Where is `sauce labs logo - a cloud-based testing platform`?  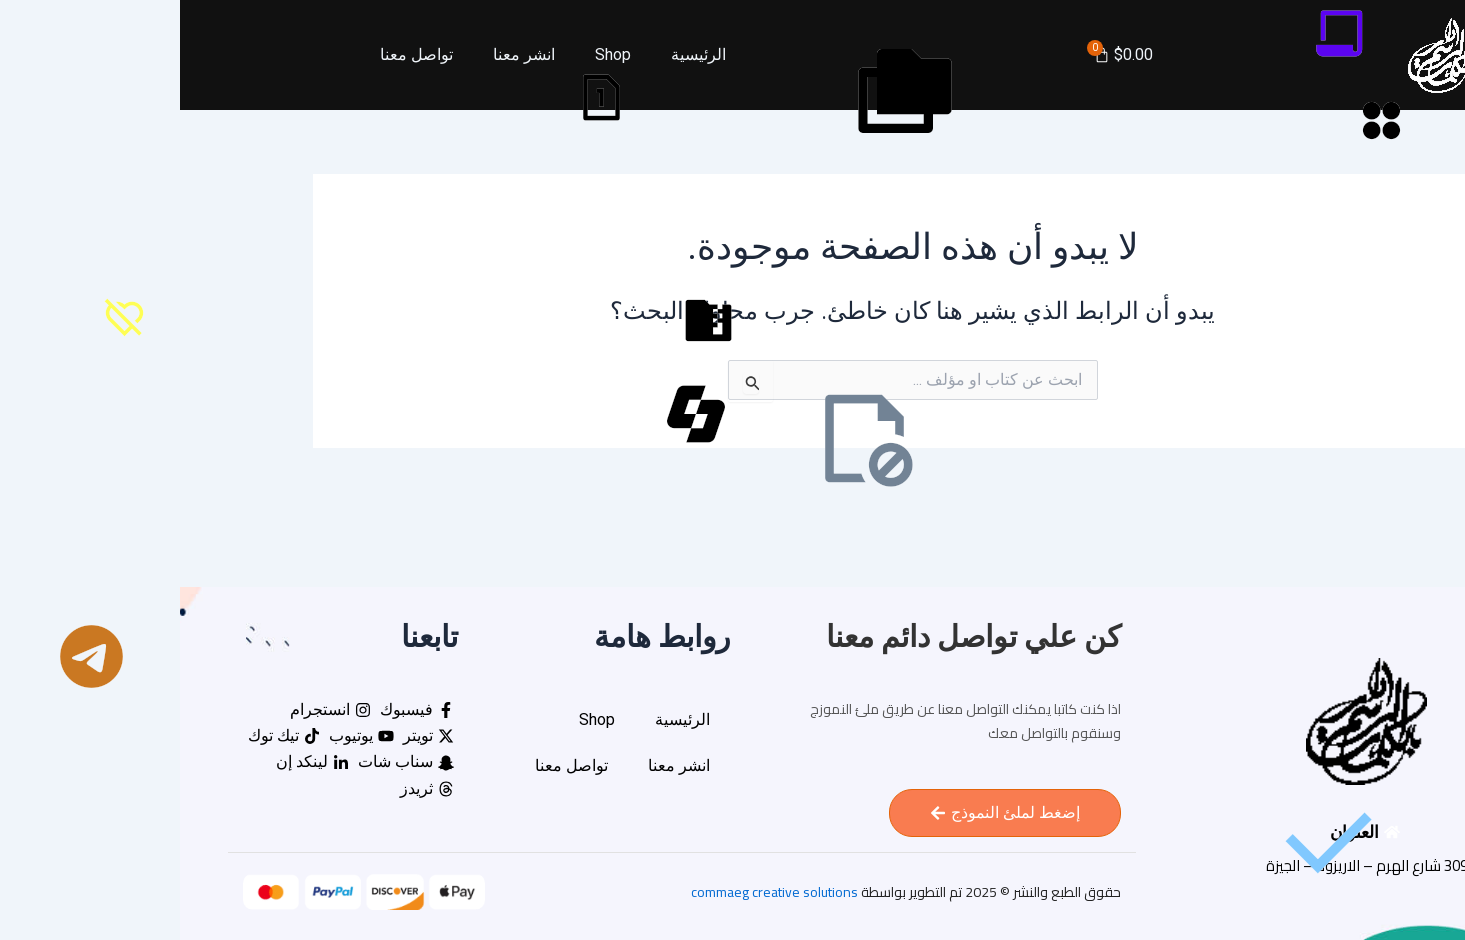
sauce labs logo - a cloud-based testing platform is located at coordinates (696, 414).